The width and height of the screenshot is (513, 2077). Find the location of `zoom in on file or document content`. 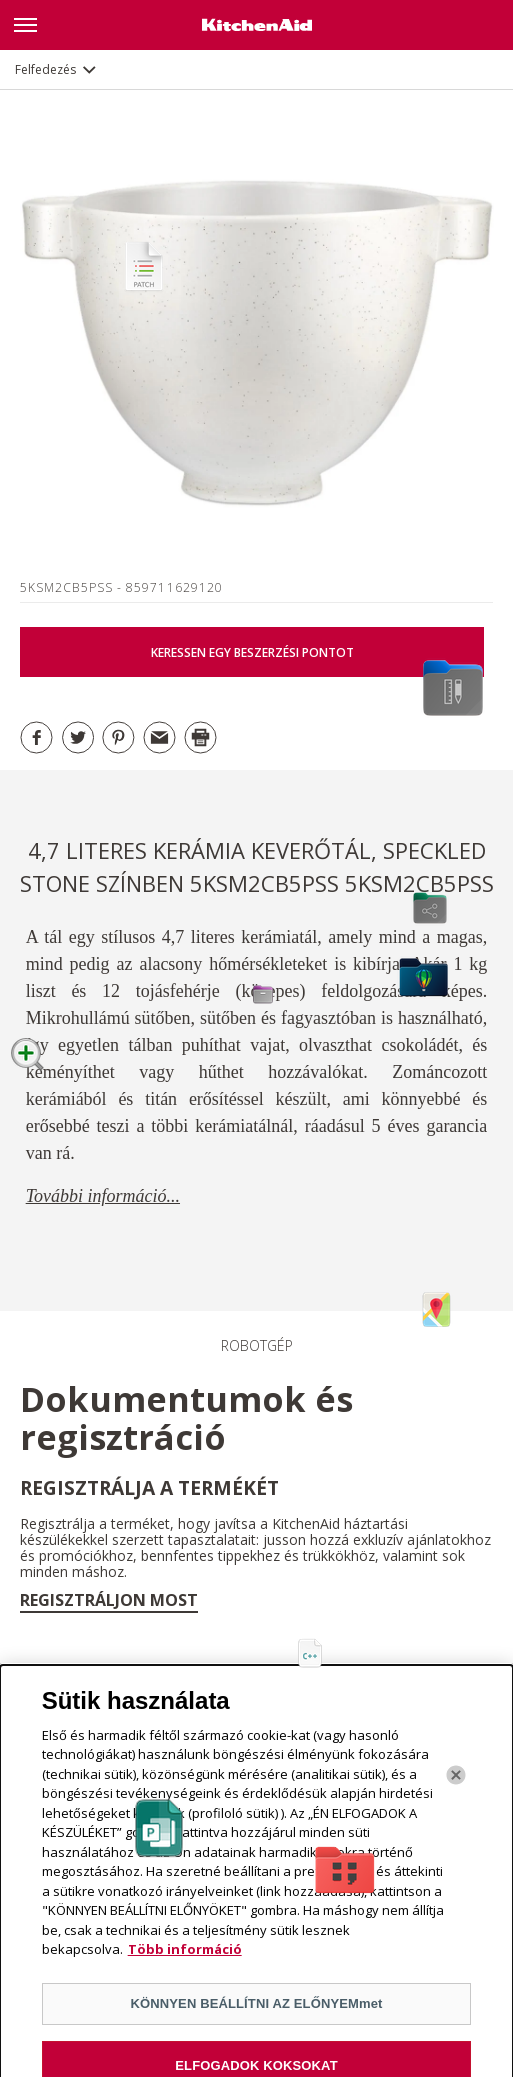

zoom in on file or document content is located at coordinates (27, 1054).